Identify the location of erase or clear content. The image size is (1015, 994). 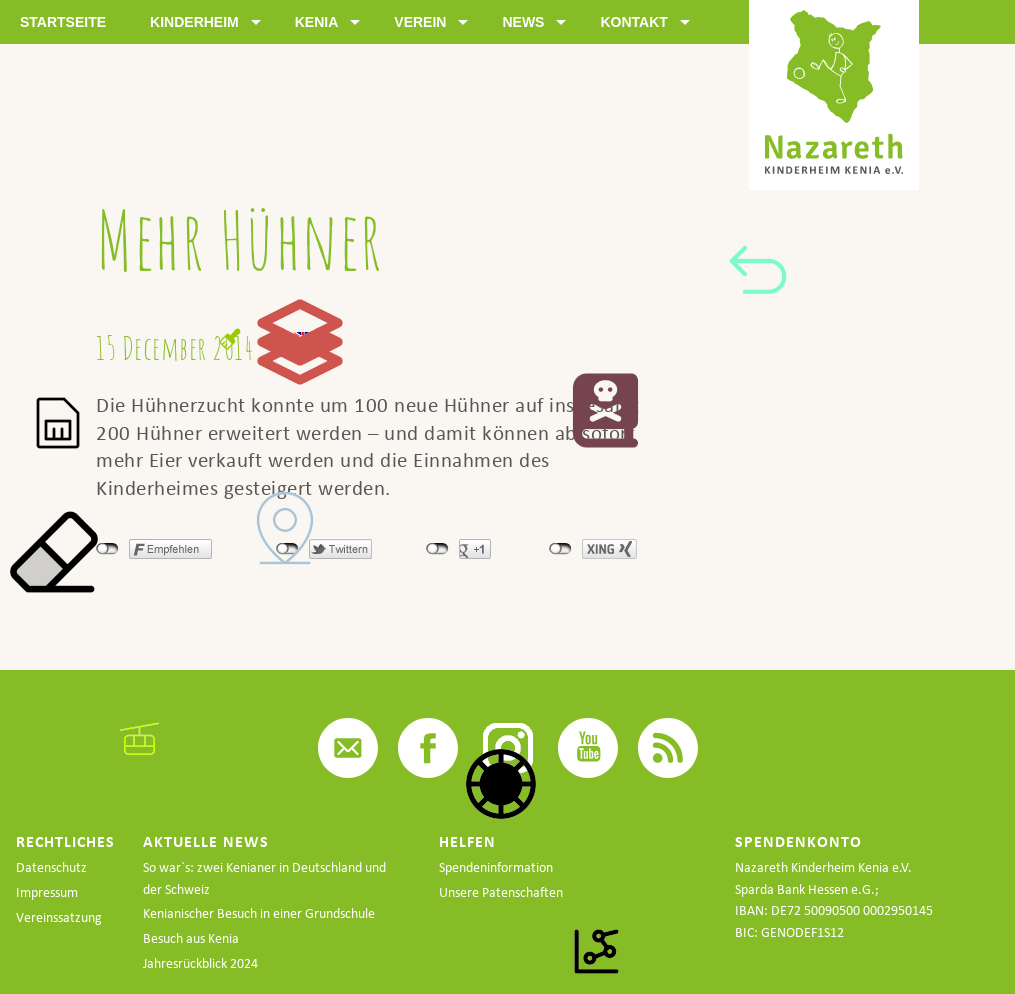
(54, 552).